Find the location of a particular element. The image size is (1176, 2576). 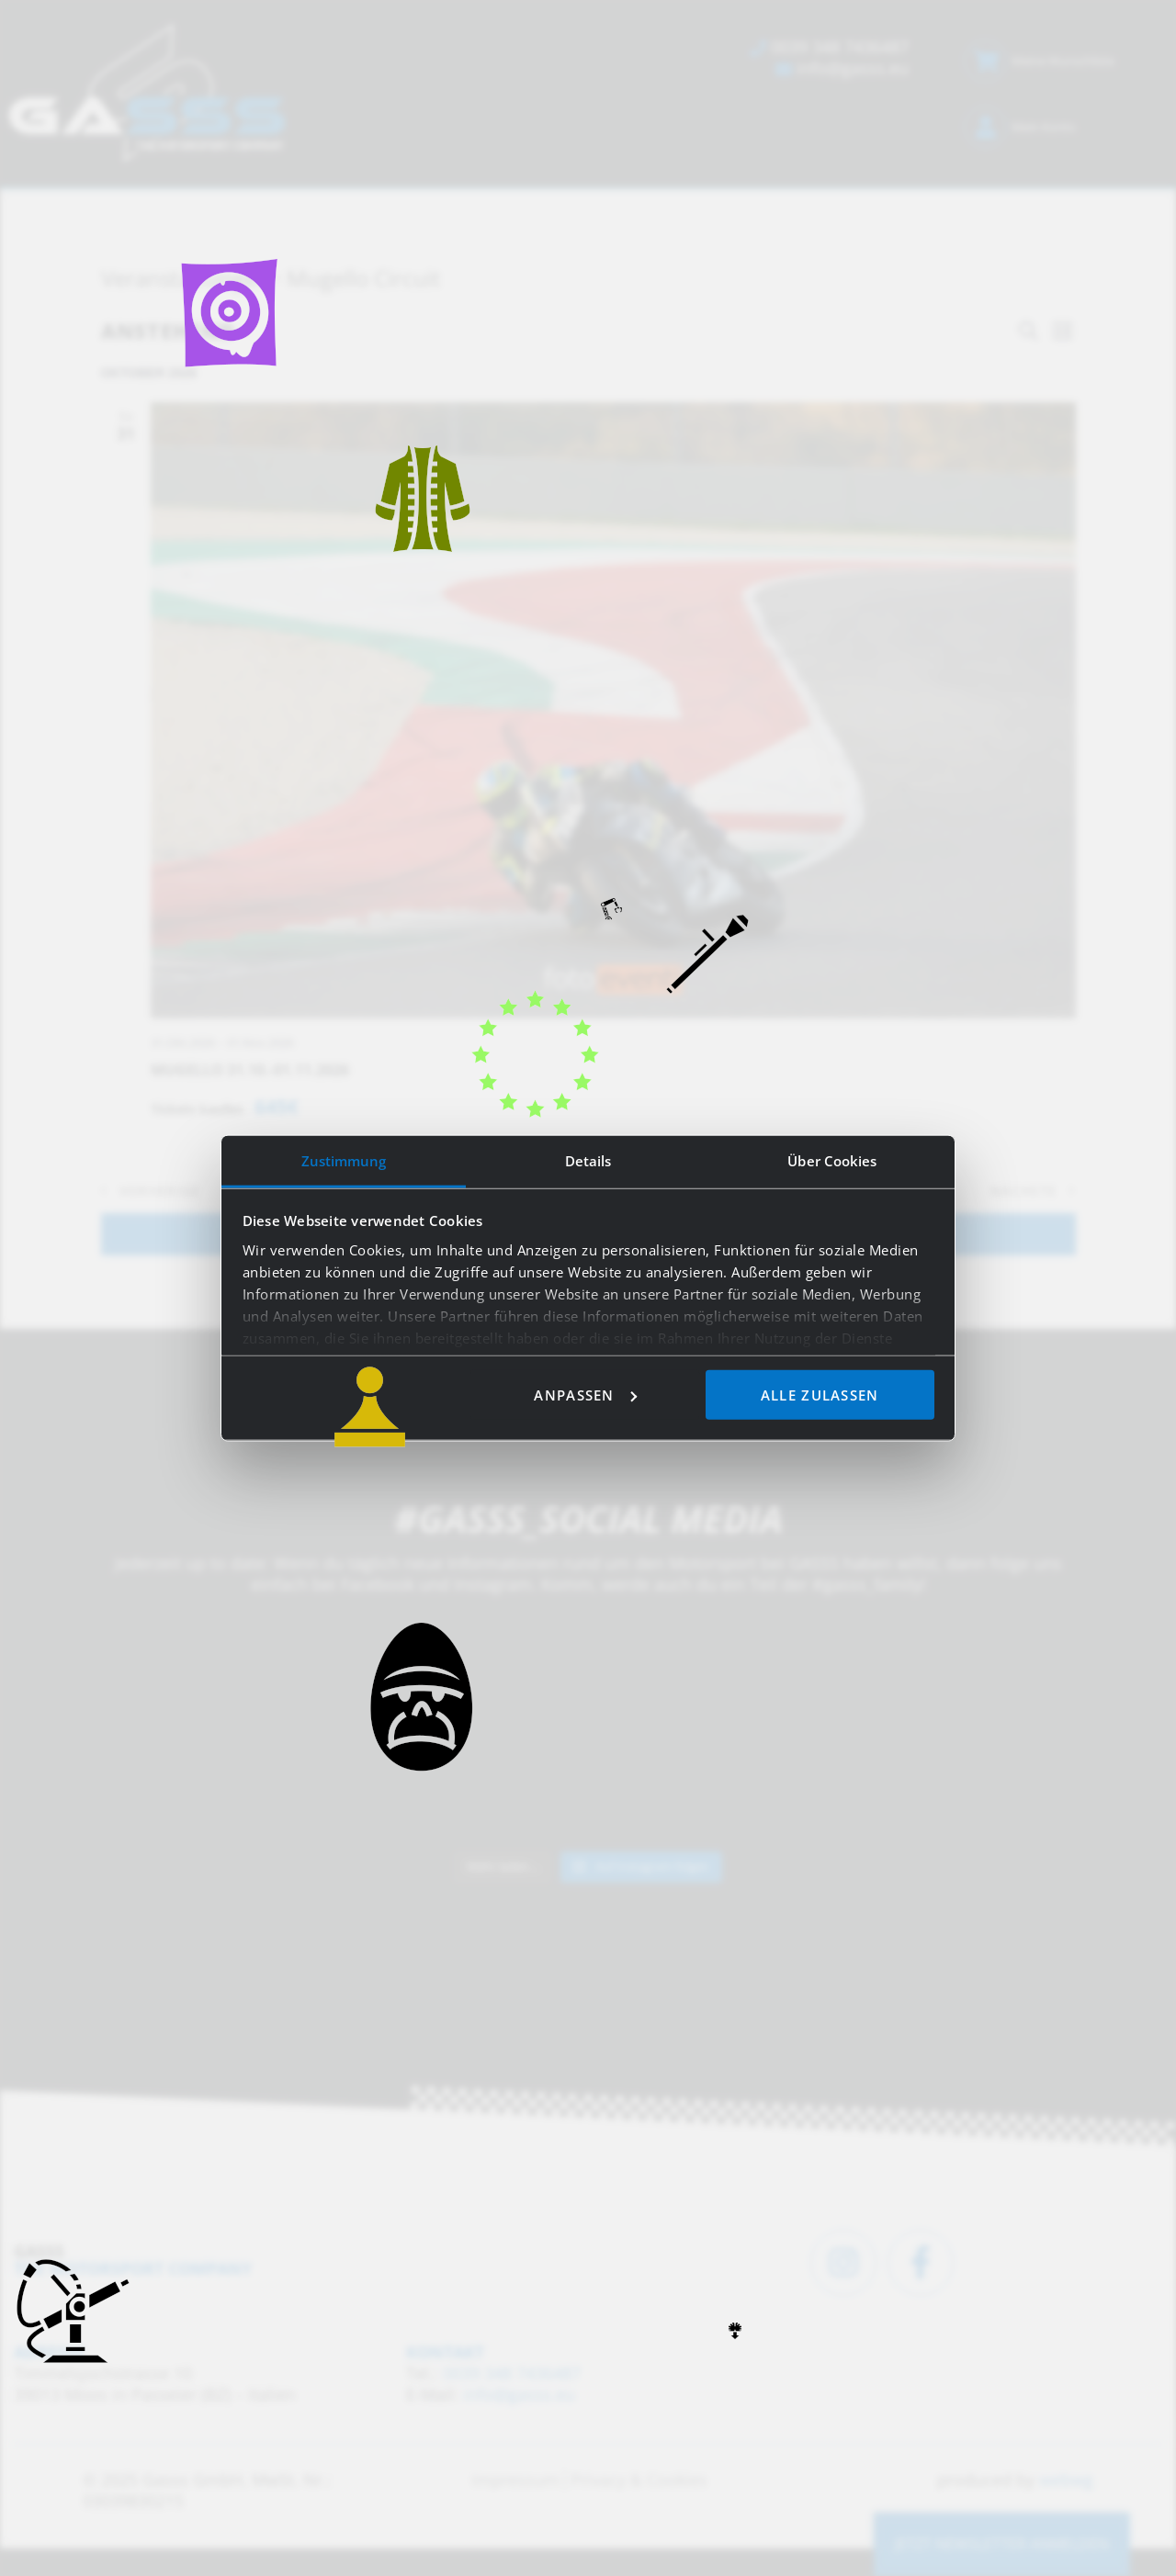

deploy defensive laser turret is located at coordinates (73, 2311).